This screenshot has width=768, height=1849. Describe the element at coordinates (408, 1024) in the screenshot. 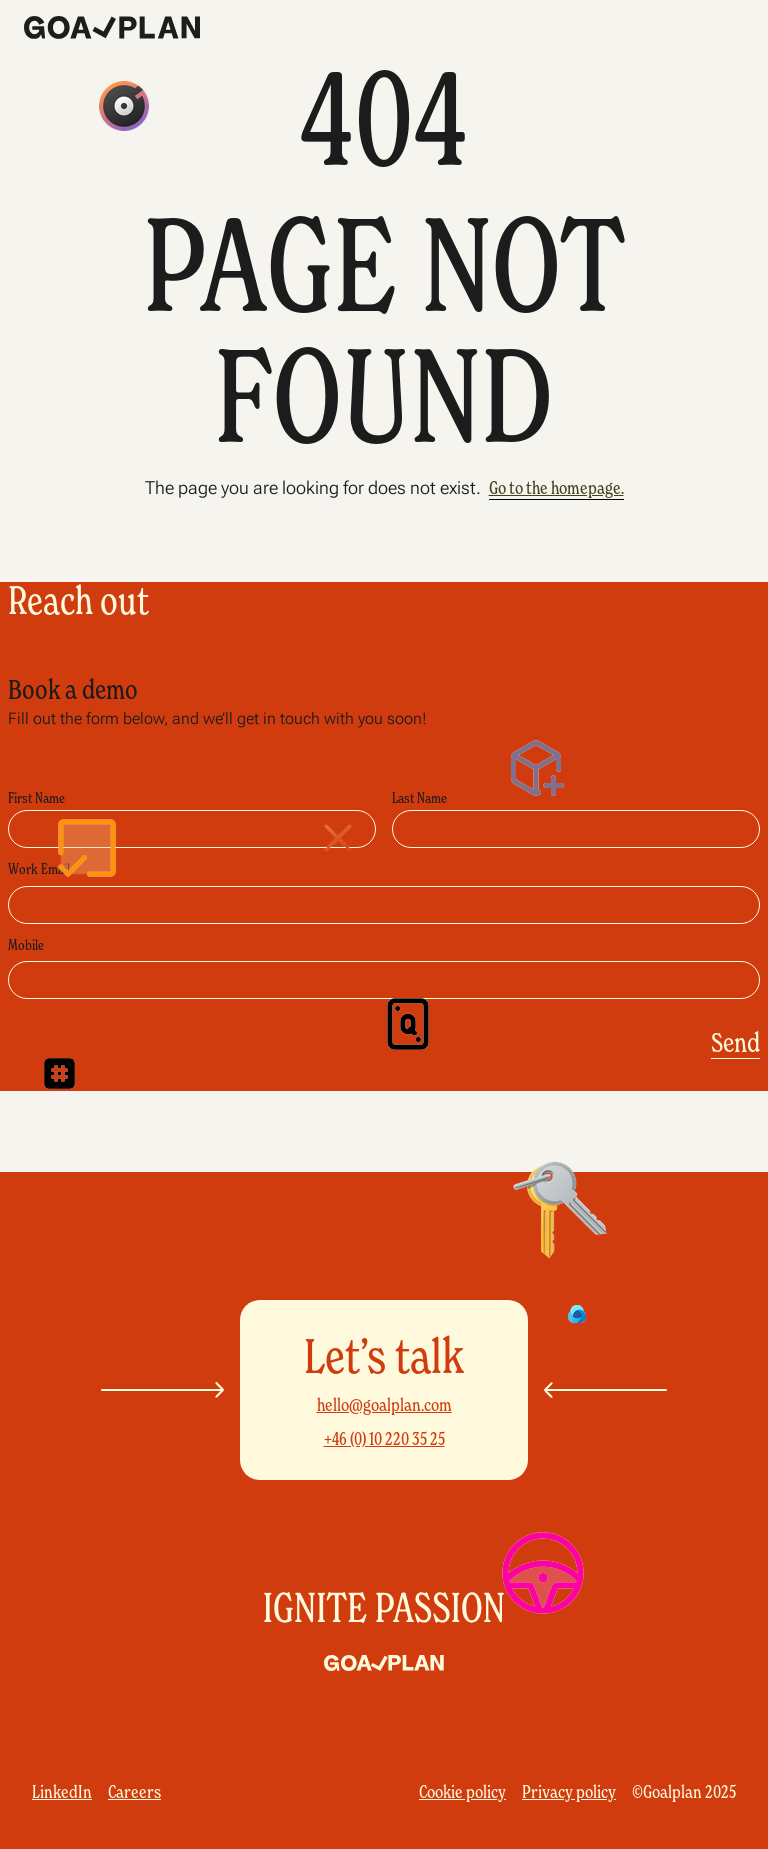

I see `queen playing card in a card game interface` at that location.